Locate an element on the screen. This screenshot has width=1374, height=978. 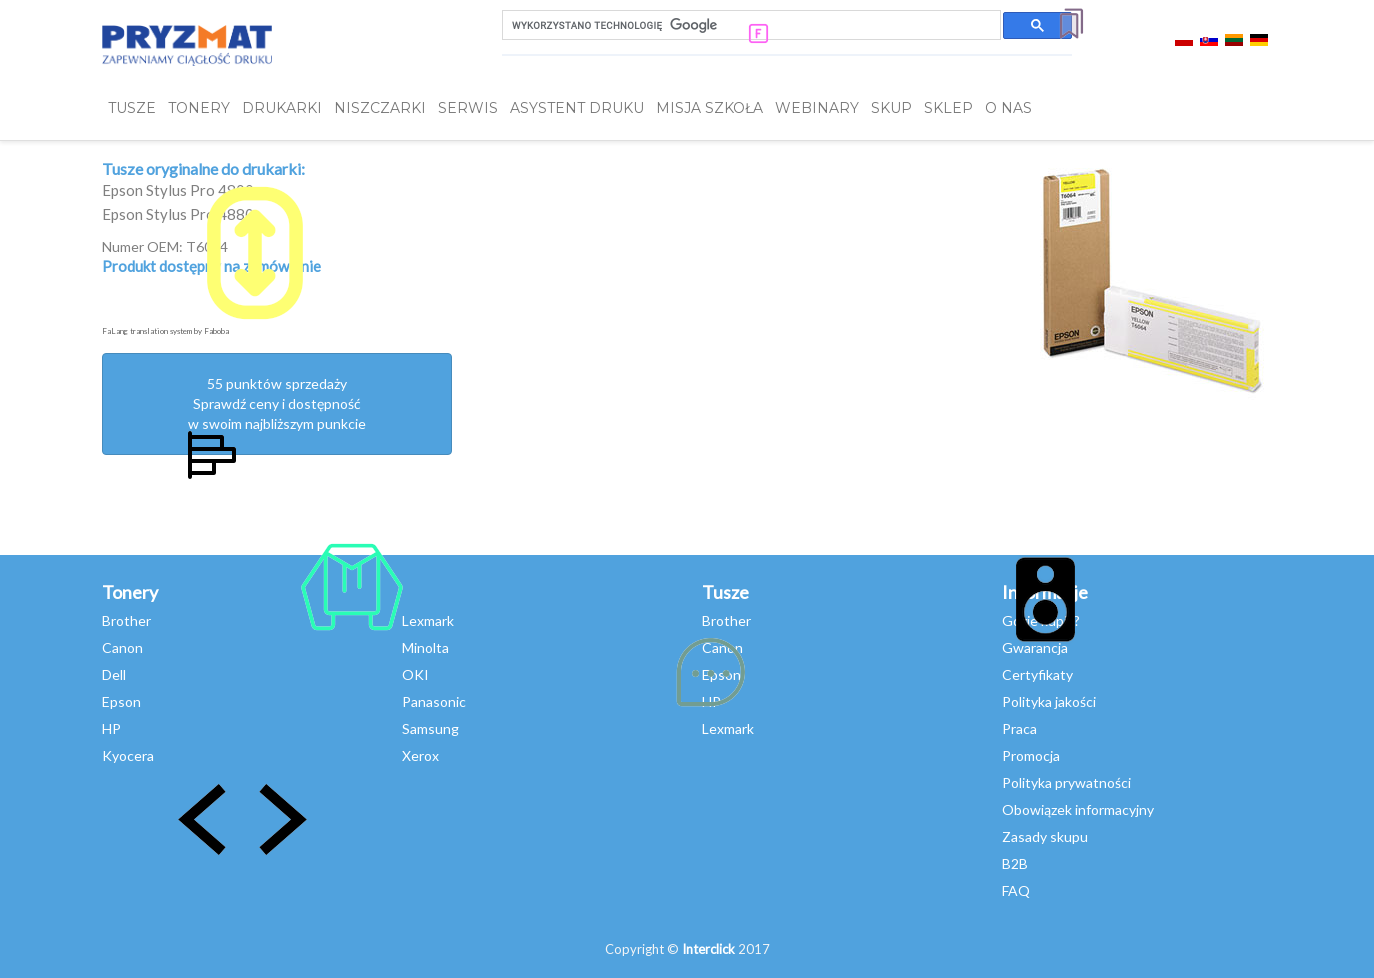
scroll up or down on the page is located at coordinates (255, 253).